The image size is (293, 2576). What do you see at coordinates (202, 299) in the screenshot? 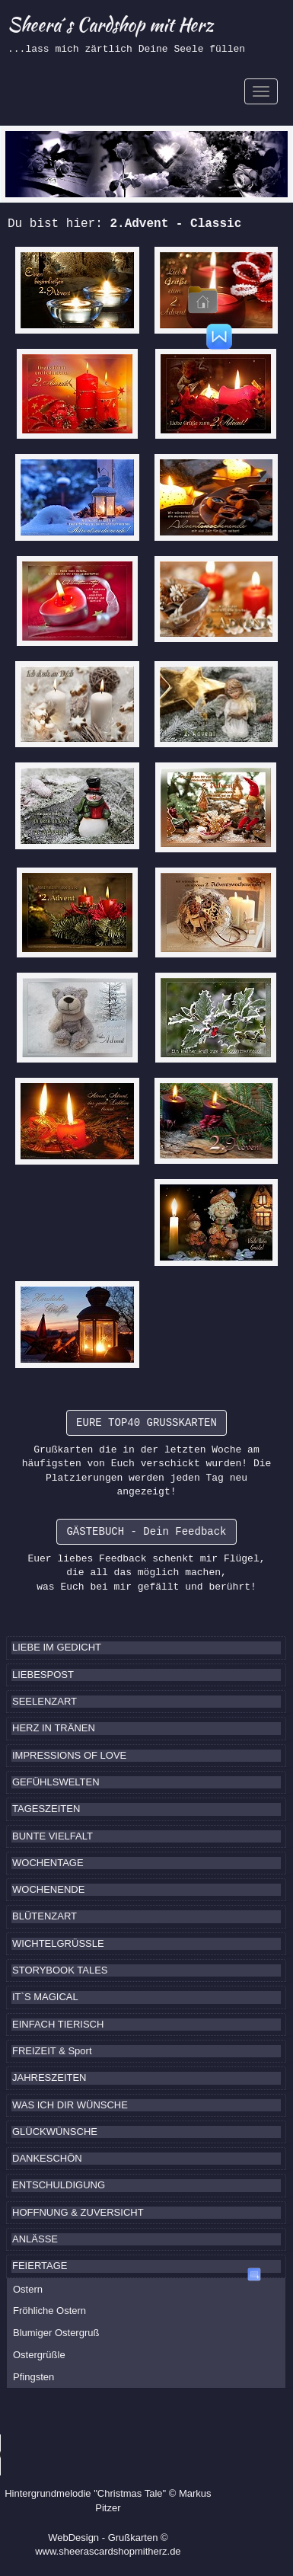
I see `access your home folder` at bounding box center [202, 299].